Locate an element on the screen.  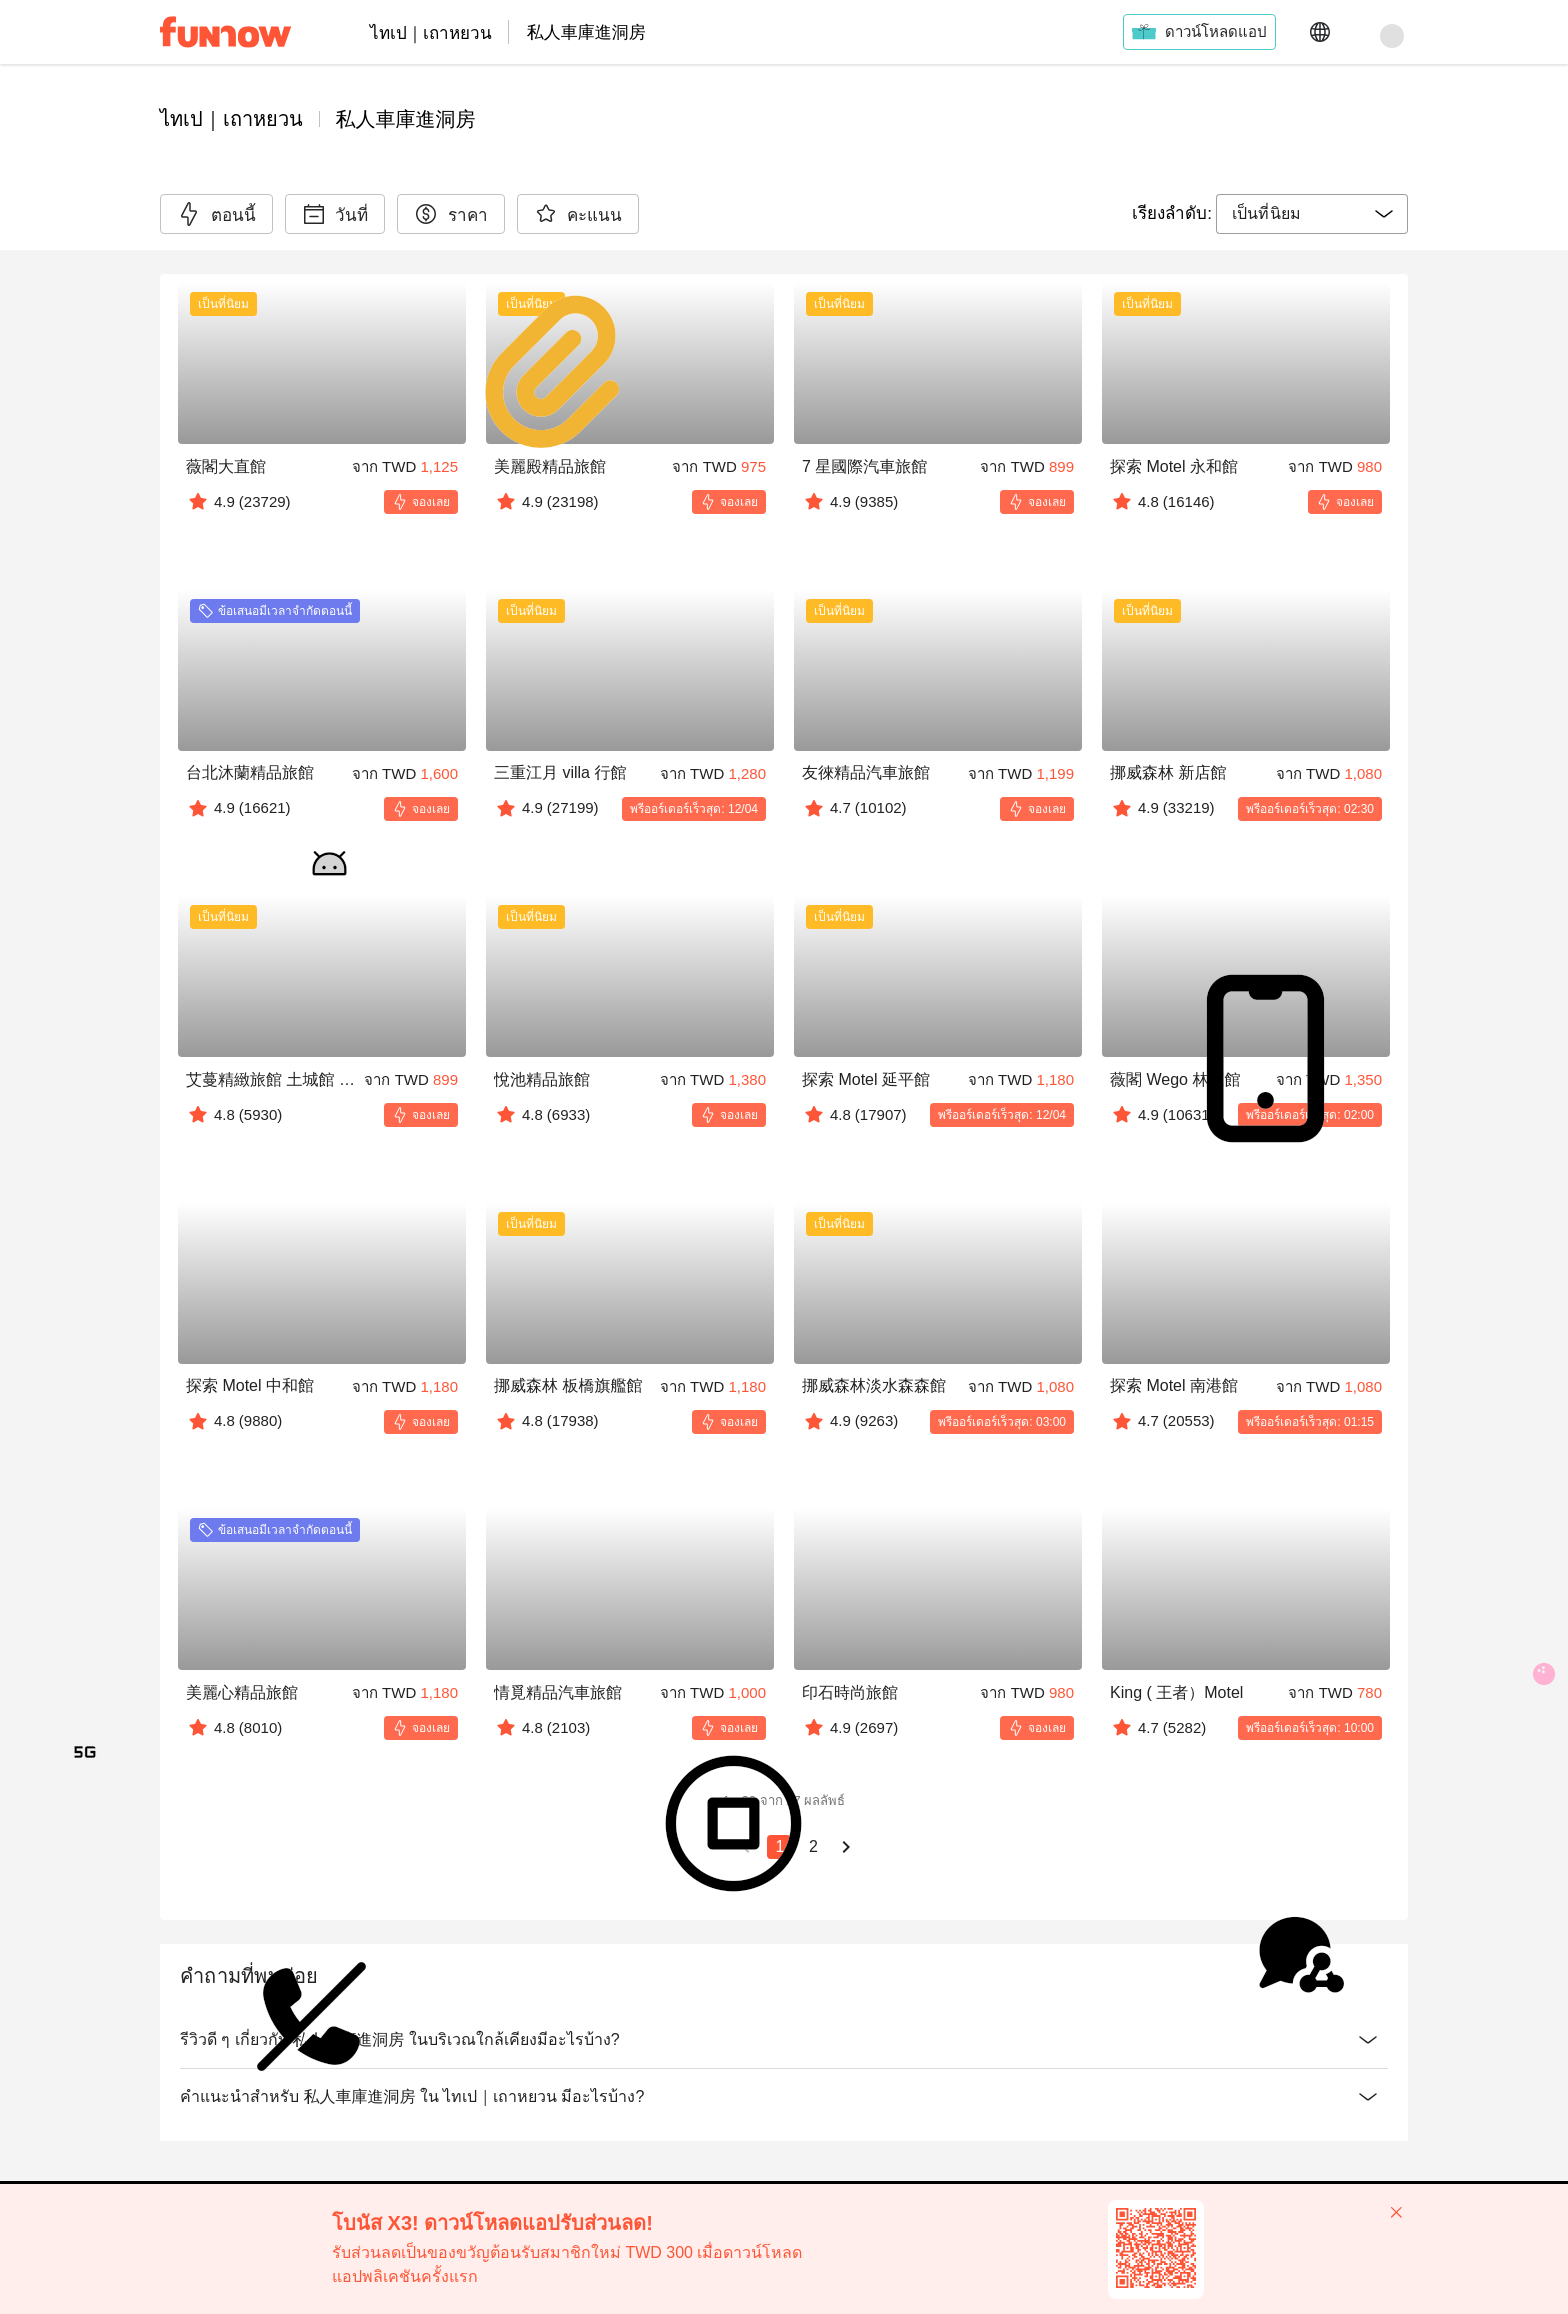
view connected conversations or message threads is located at coordinates (1299, 1952).